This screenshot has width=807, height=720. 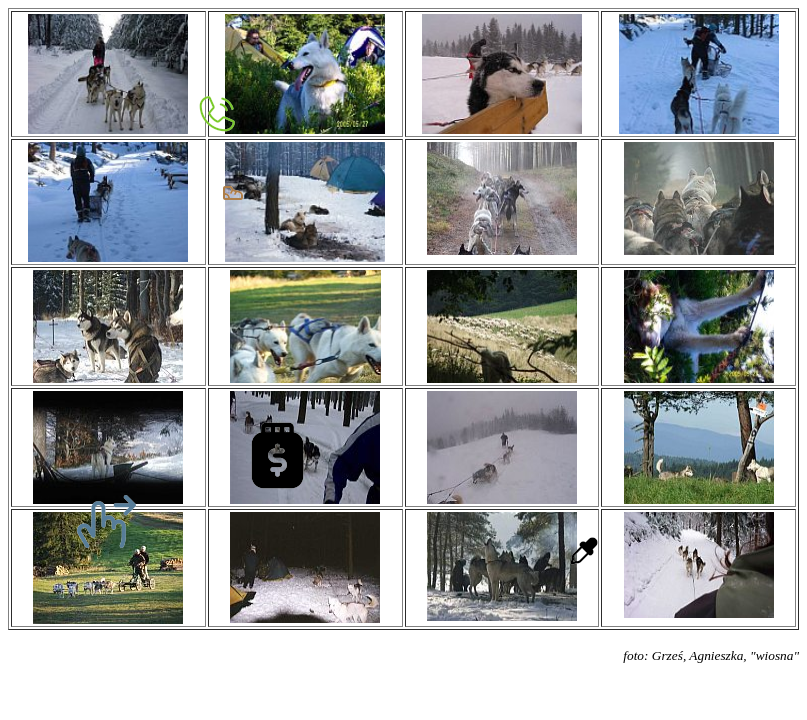 I want to click on browse footwear or shoe products, so click(x=233, y=193).